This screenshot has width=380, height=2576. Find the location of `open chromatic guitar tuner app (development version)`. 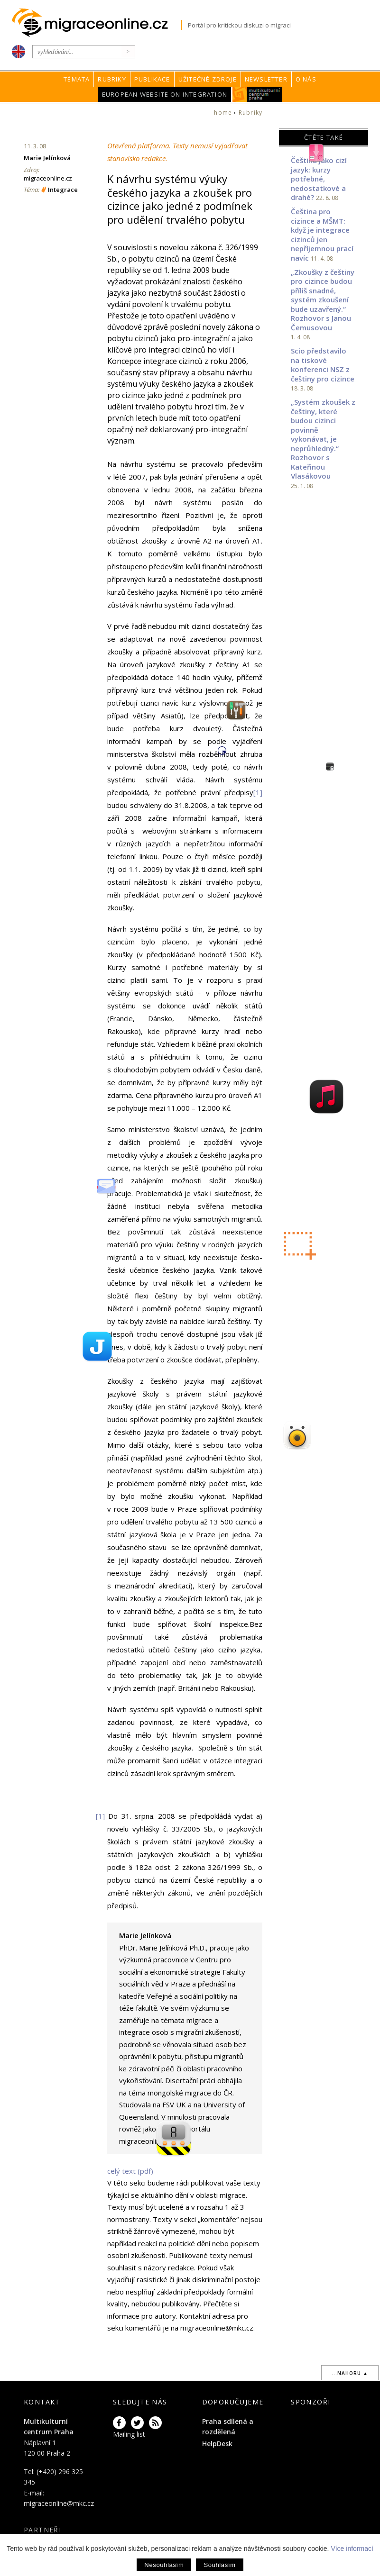

open chromatic guitar tuner app (development version) is located at coordinates (174, 2138).